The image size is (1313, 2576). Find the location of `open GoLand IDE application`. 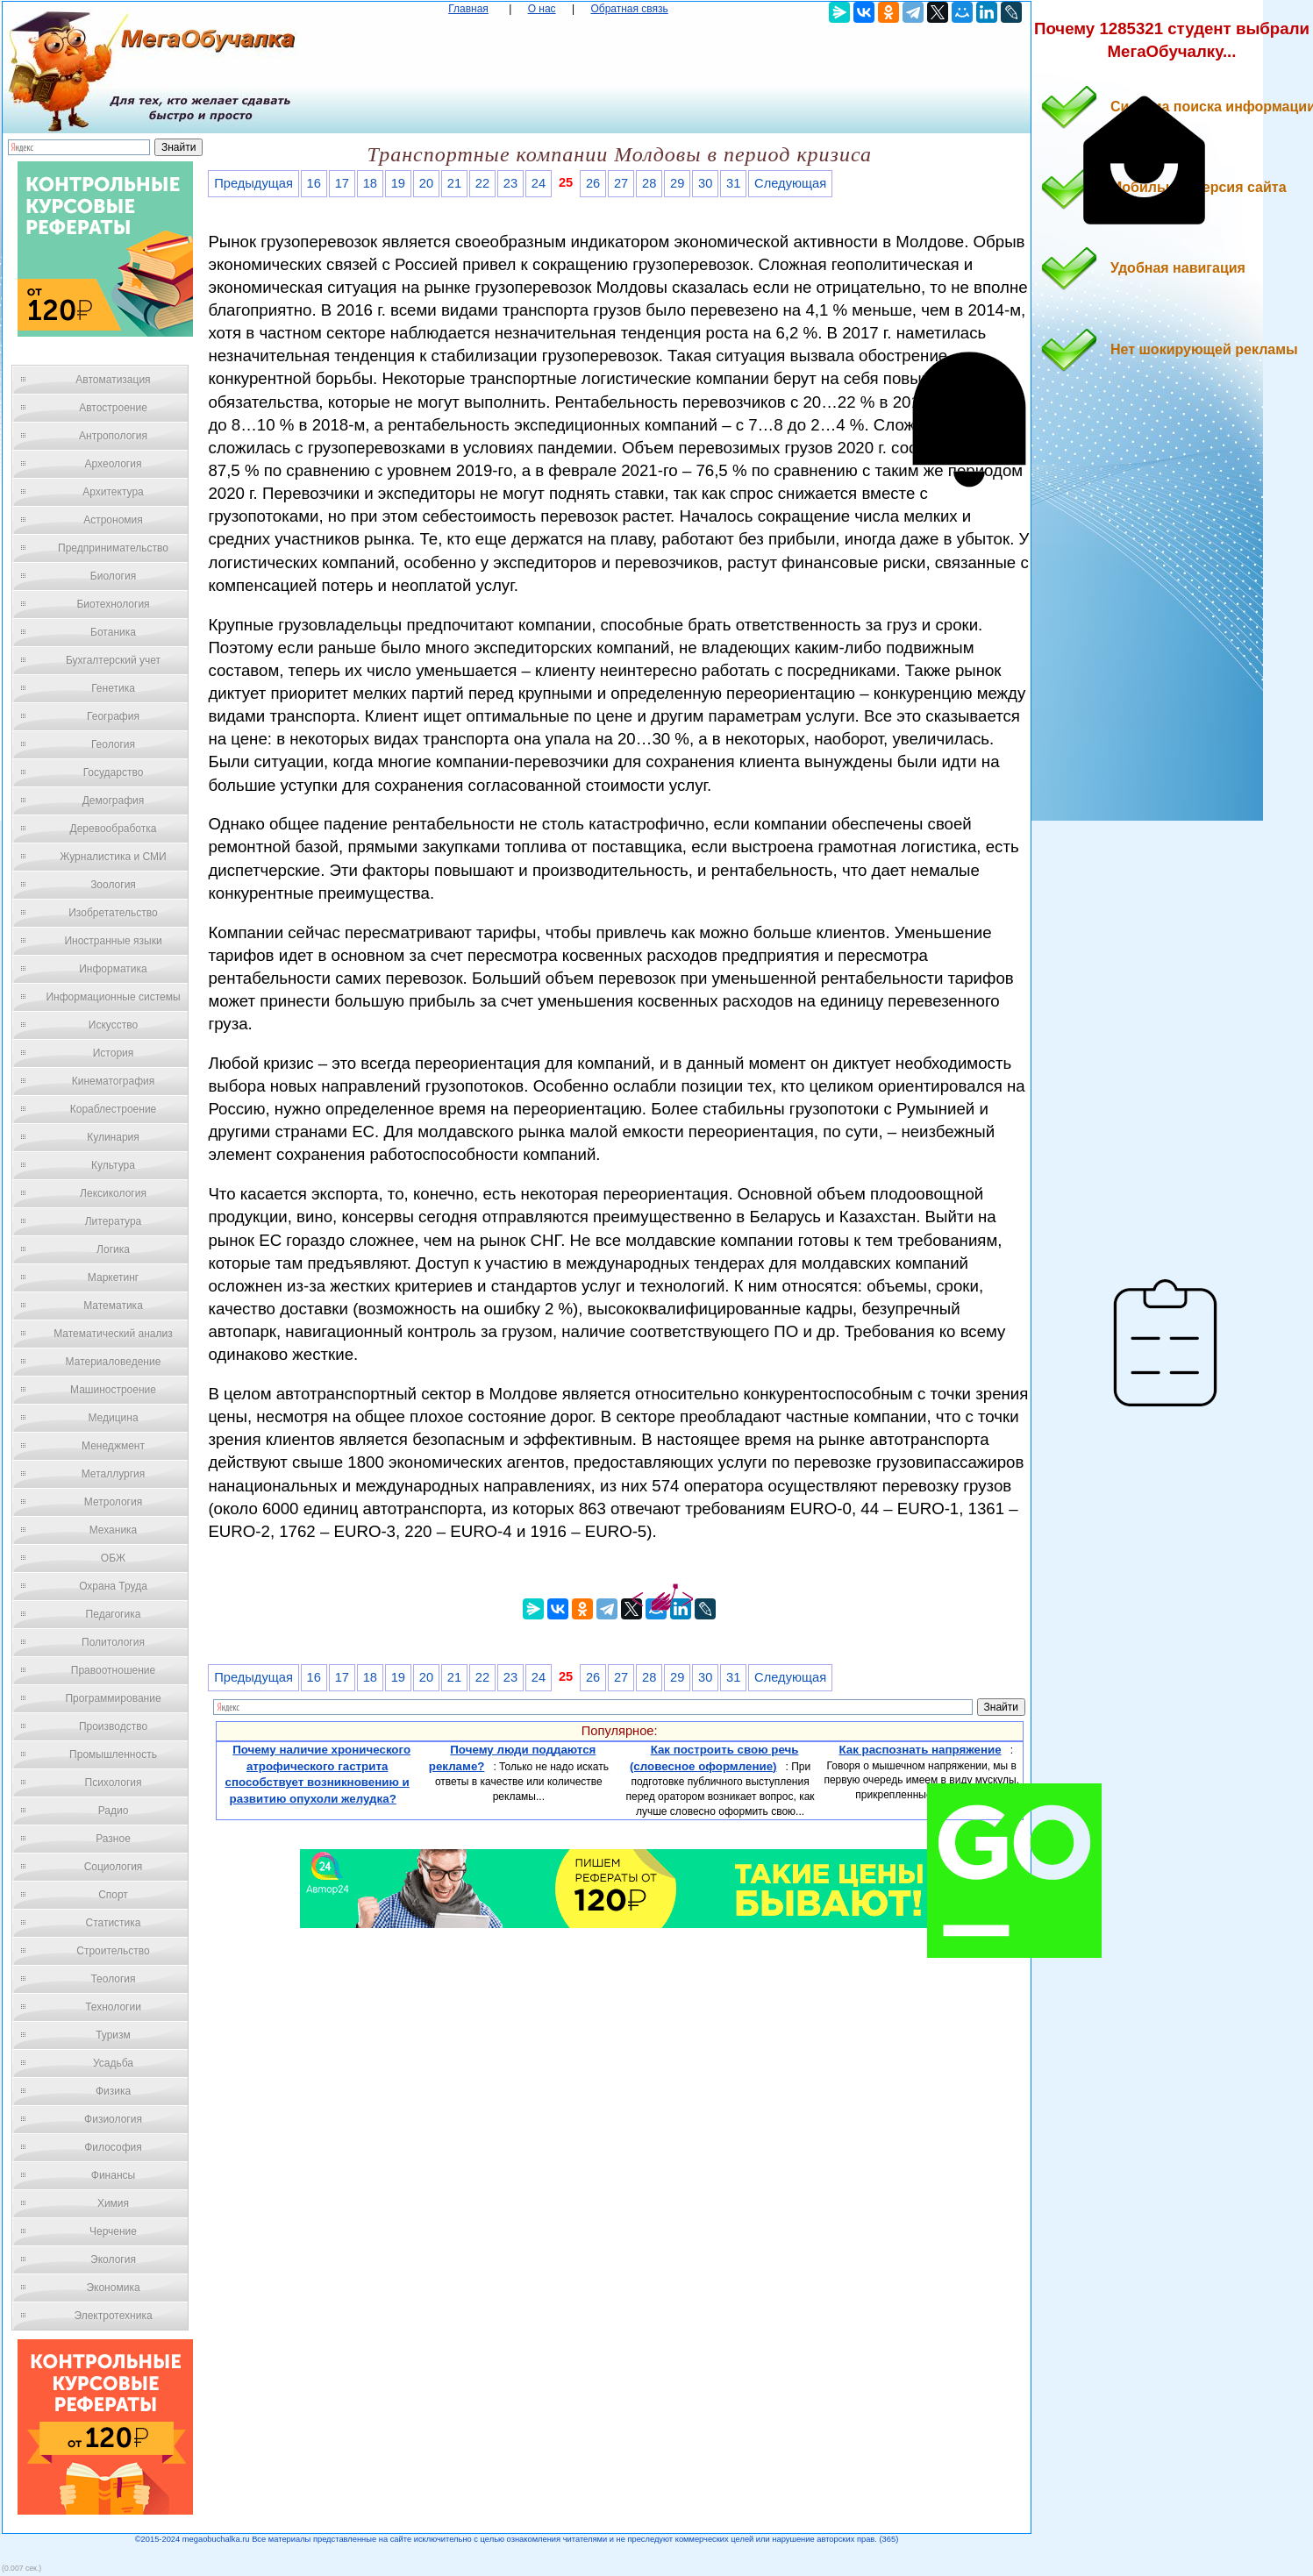

open GoLand IDE application is located at coordinates (1014, 1870).